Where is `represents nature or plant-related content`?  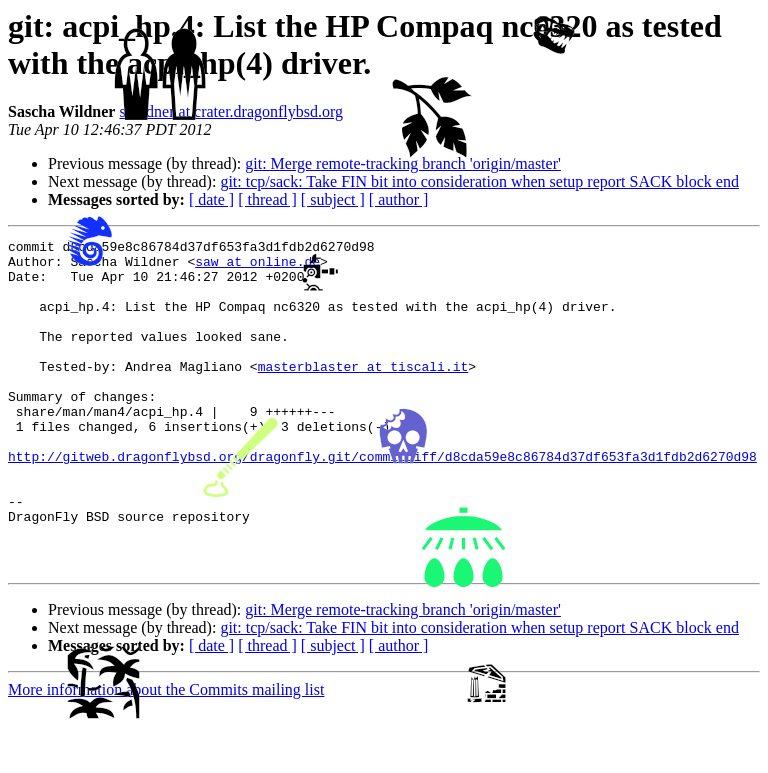 represents nature or plant-related content is located at coordinates (432, 117).